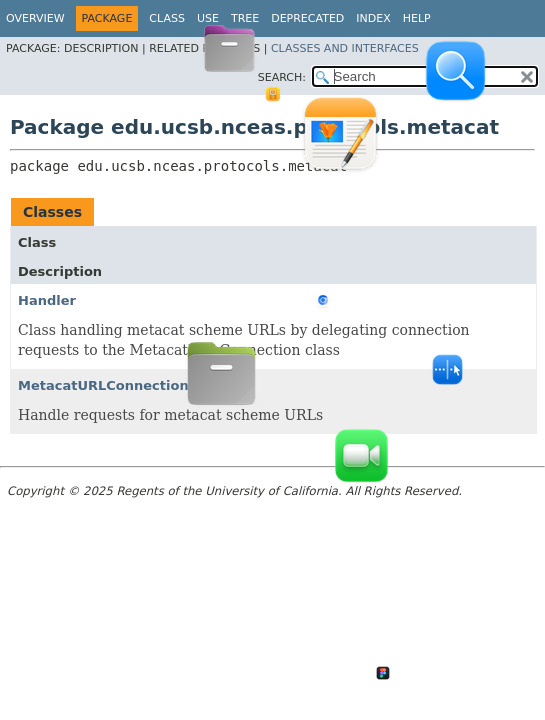 The height and width of the screenshot is (720, 545). Describe the element at coordinates (361, 455) in the screenshot. I see `open FaceTime to start a video call` at that location.